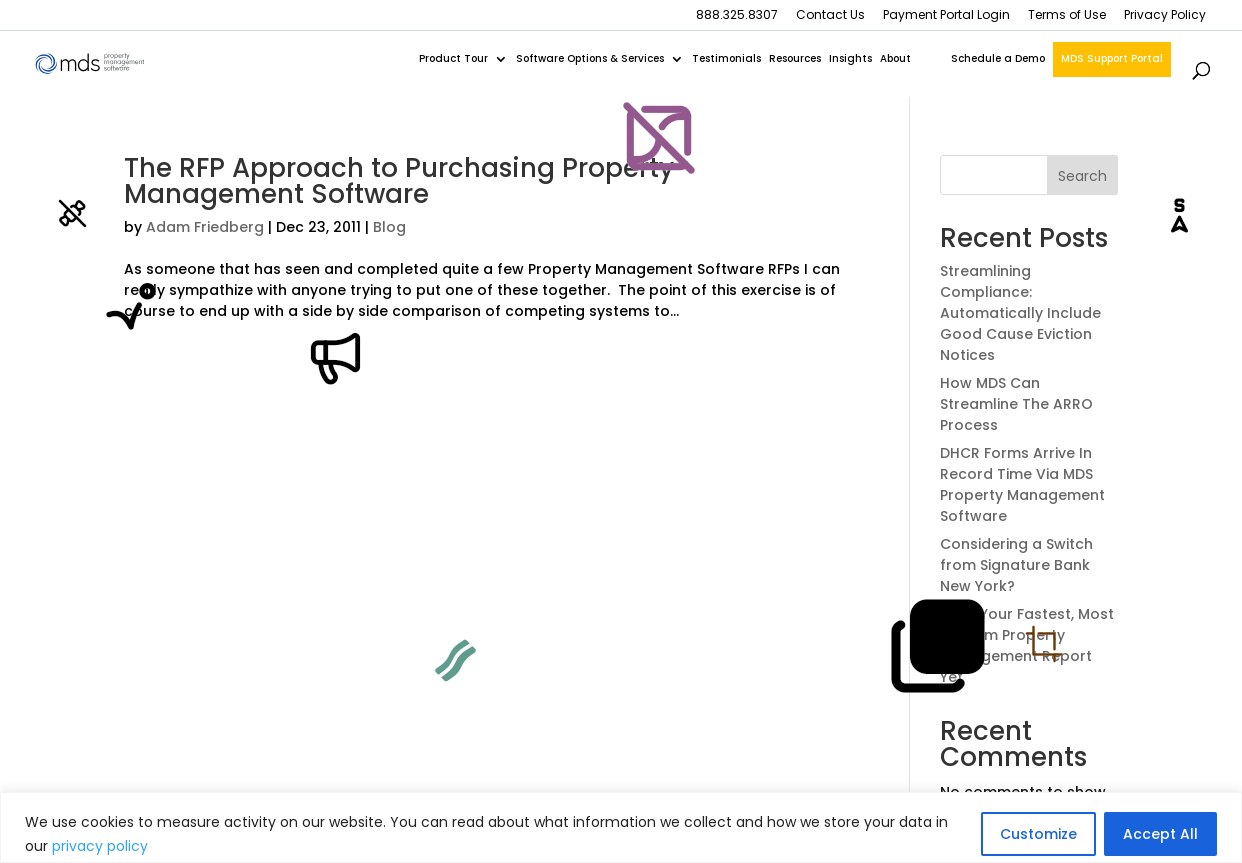  What do you see at coordinates (1179, 215) in the screenshot?
I see `navigate southward` at bounding box center [1179, 215].